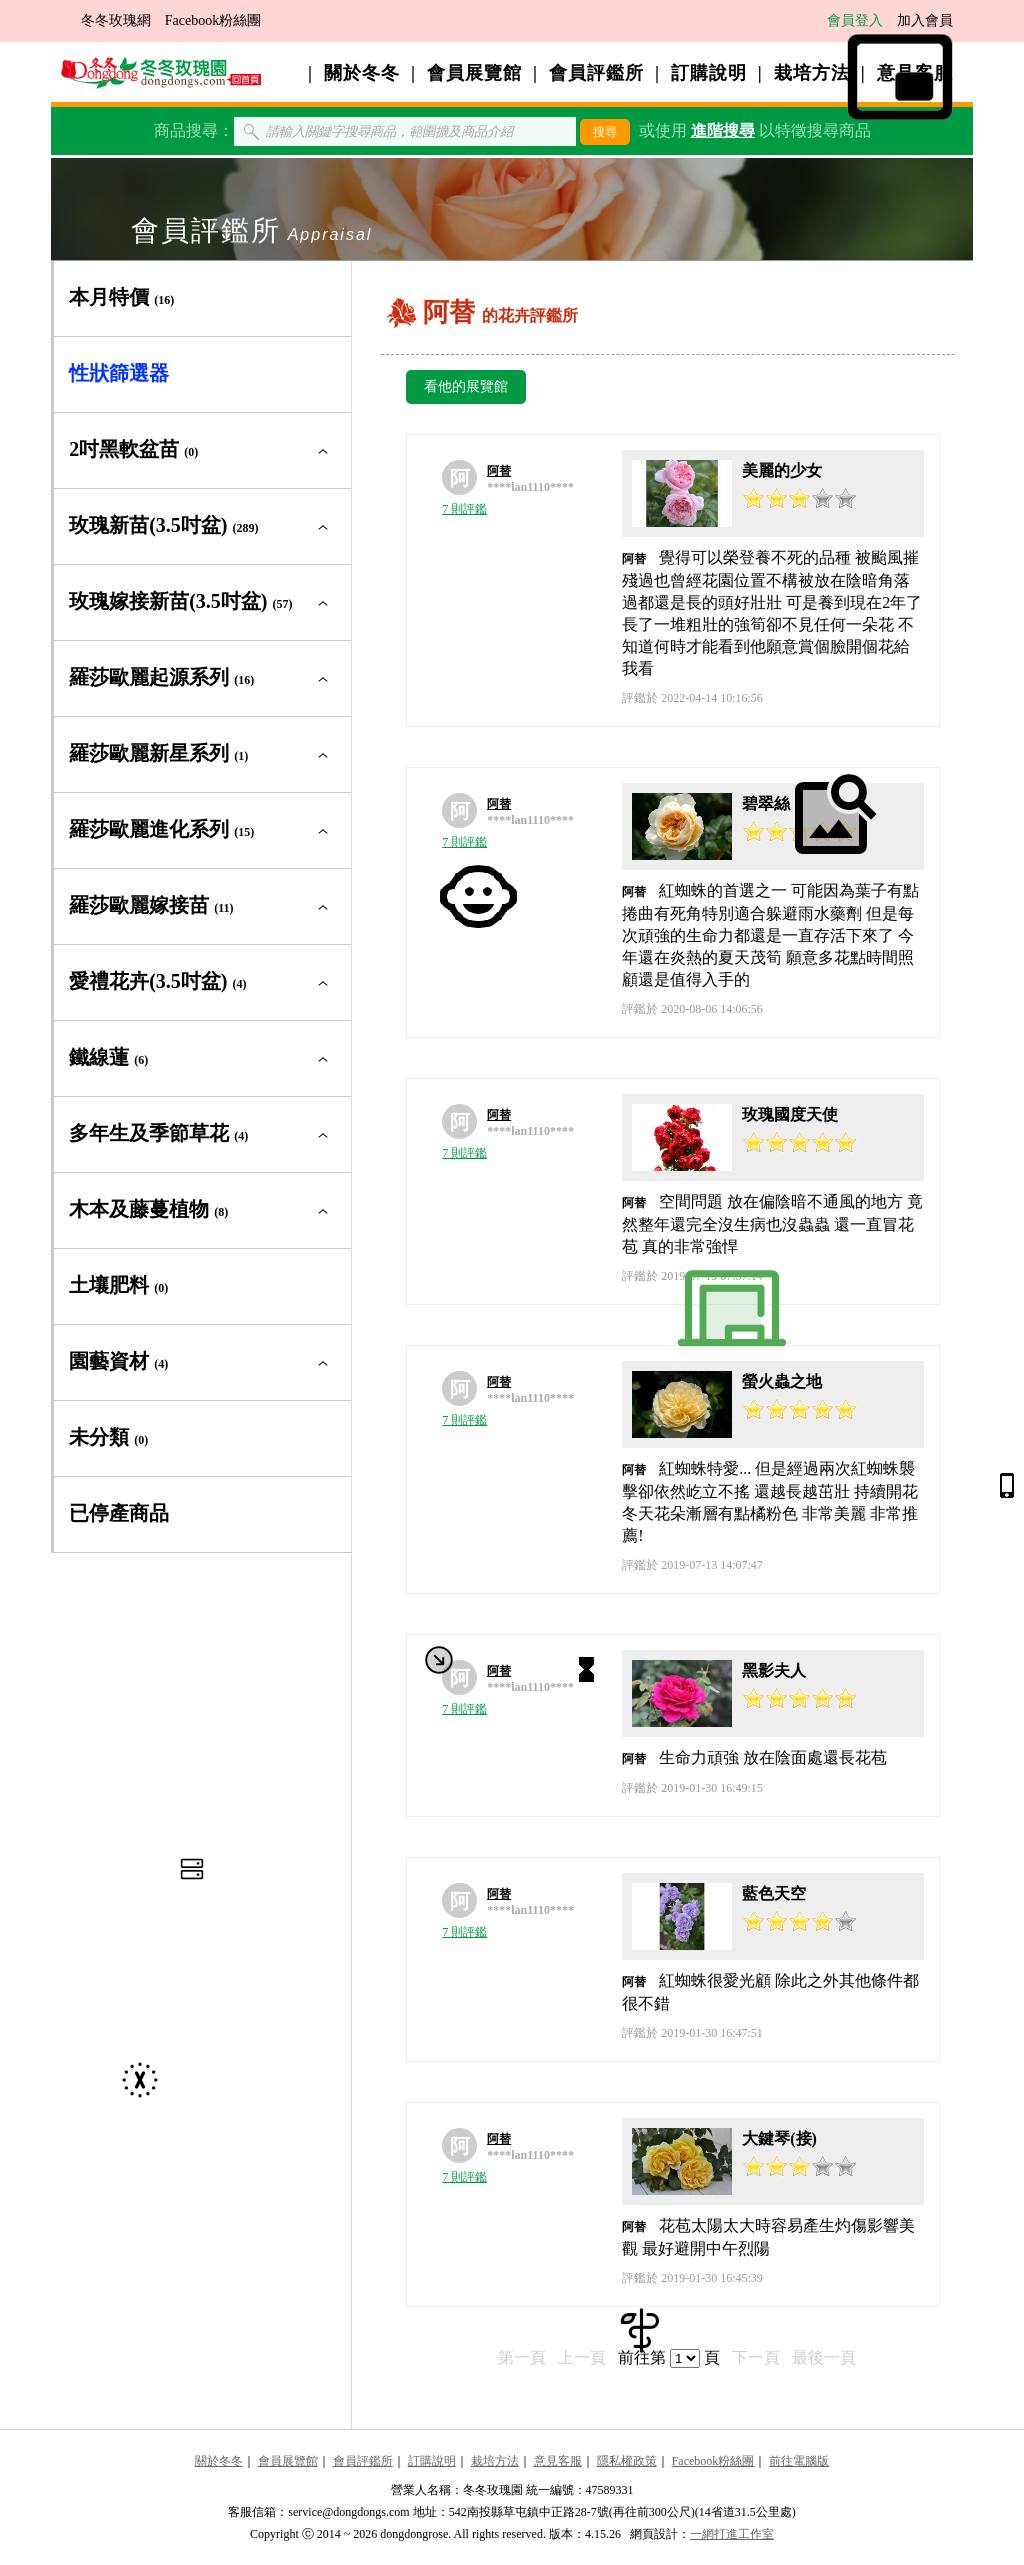 The height and width of the screenshot is (2565, 1024). Describe the element at coordinates (478, 896) in the screenshot. I see `access child-friendly or family mode` at that location.